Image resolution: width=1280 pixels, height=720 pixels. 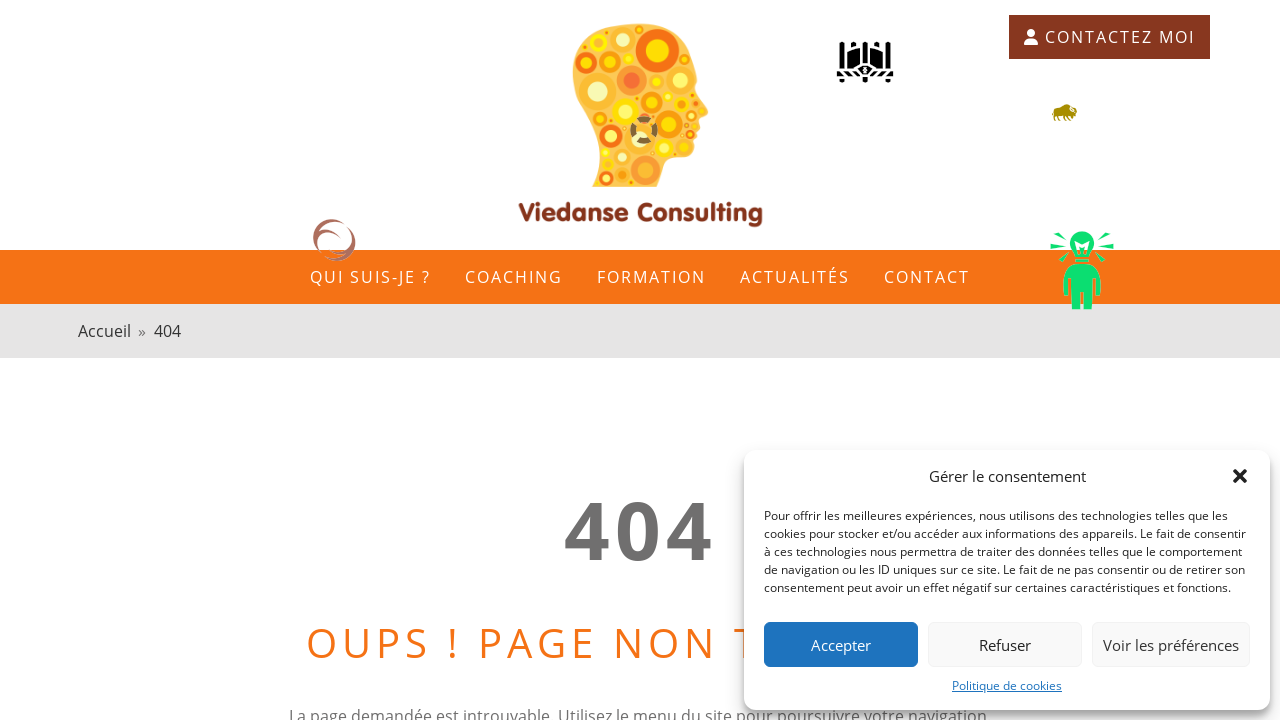 I want to click on select dwarf king character or class, so click(x=865, y=61).